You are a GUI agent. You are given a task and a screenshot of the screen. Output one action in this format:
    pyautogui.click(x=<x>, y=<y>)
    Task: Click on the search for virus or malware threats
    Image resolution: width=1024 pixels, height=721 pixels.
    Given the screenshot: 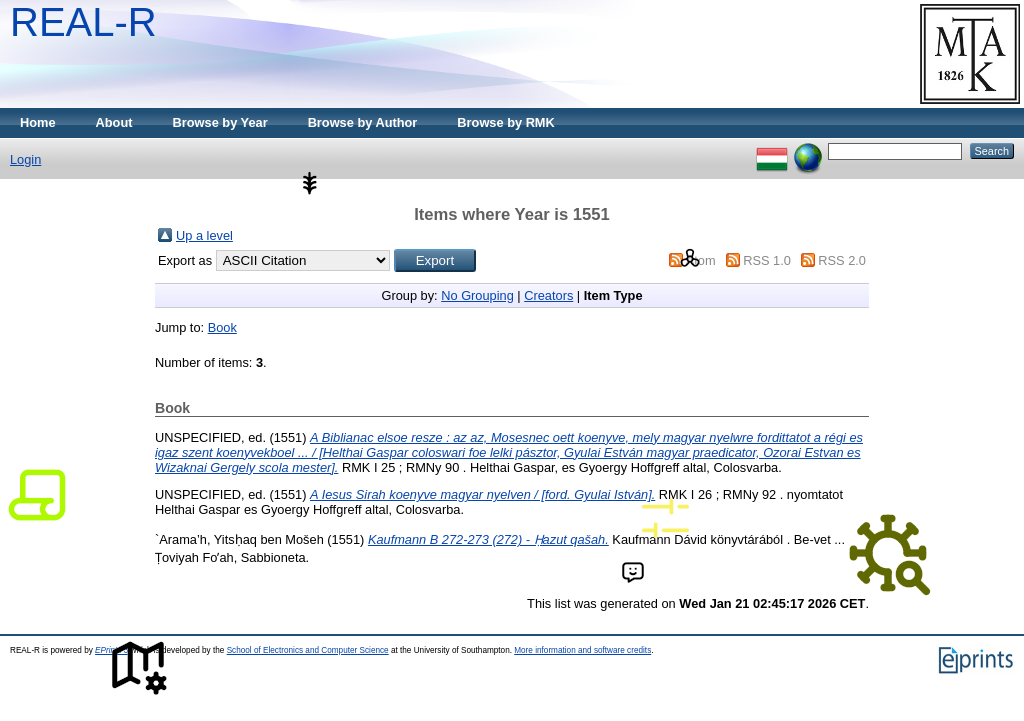 What is the action you would take?
    pyautogui.click(x=888, y=553)
    